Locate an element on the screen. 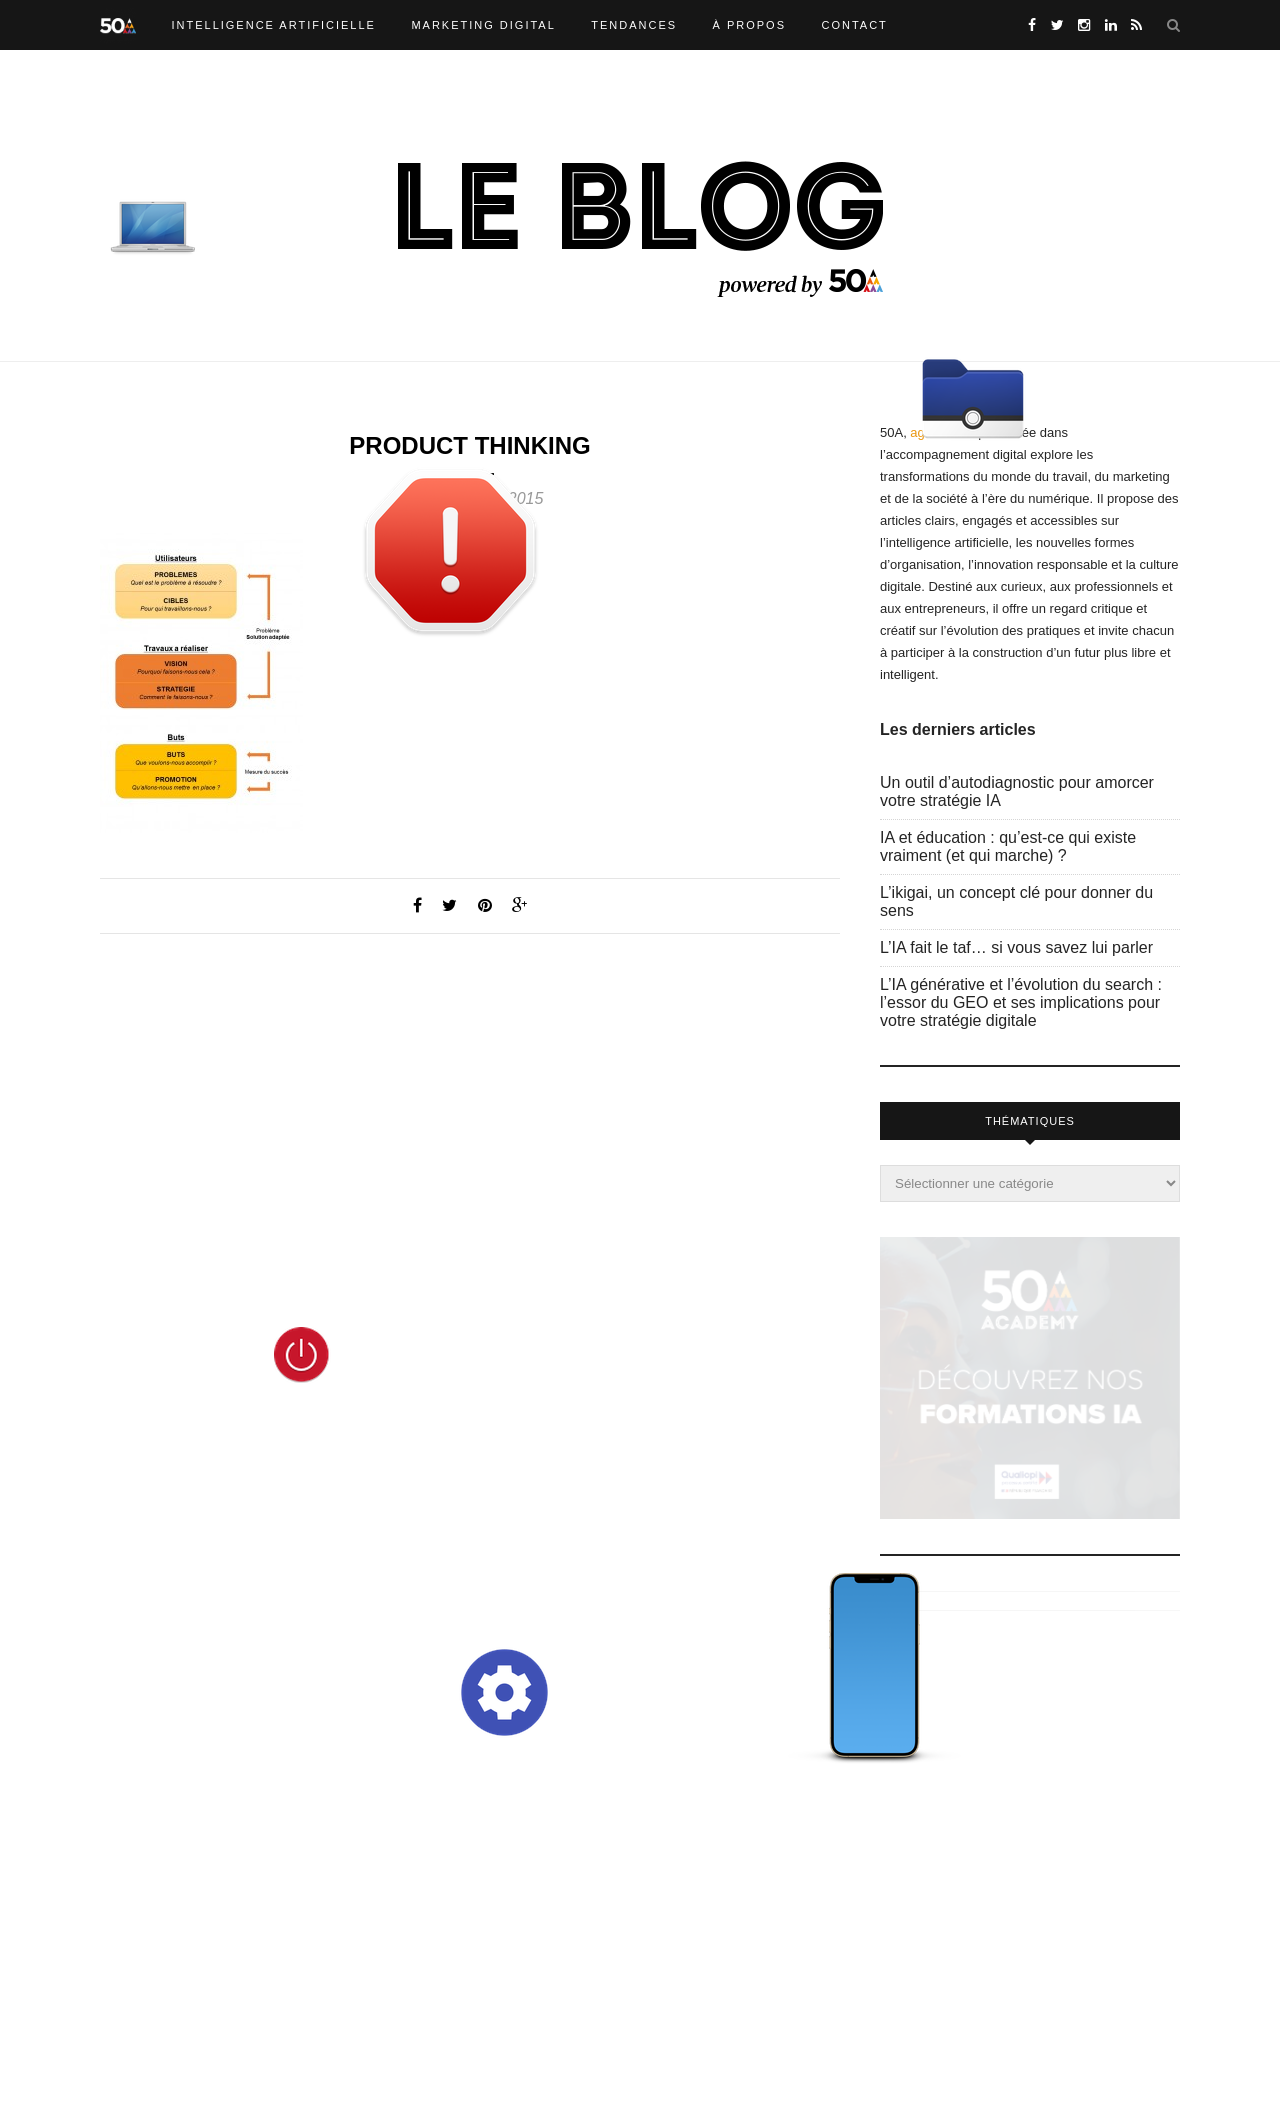 The height and width of the screenshot is (2113, 1280). folder containing pokémon game files or saves is located at coordinates (972, 401).